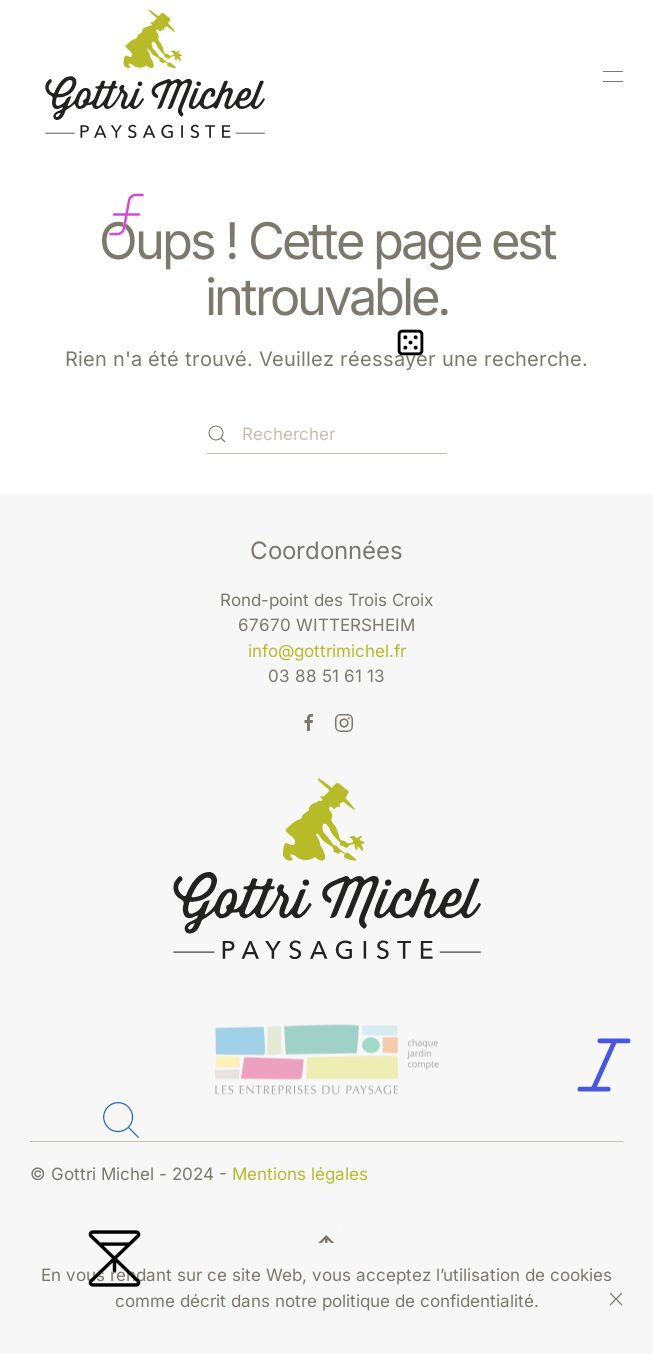 The height and width of the screenshot is (1354, 653). Describe the element at coordinates (604, 1065) in the screenshot. I see `apply italic formatting to selected text` at that location.